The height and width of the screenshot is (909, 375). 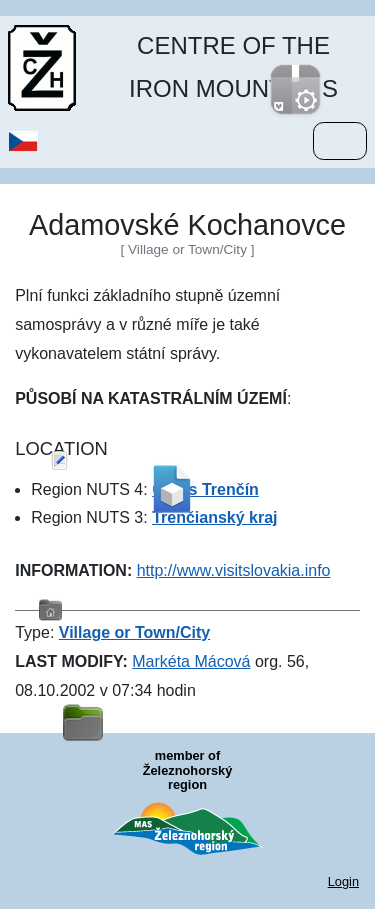 What do you see at coordinates (172, 489) in the screenshot?
I see `a flatpak application package file` at bounding box center [172, 489].